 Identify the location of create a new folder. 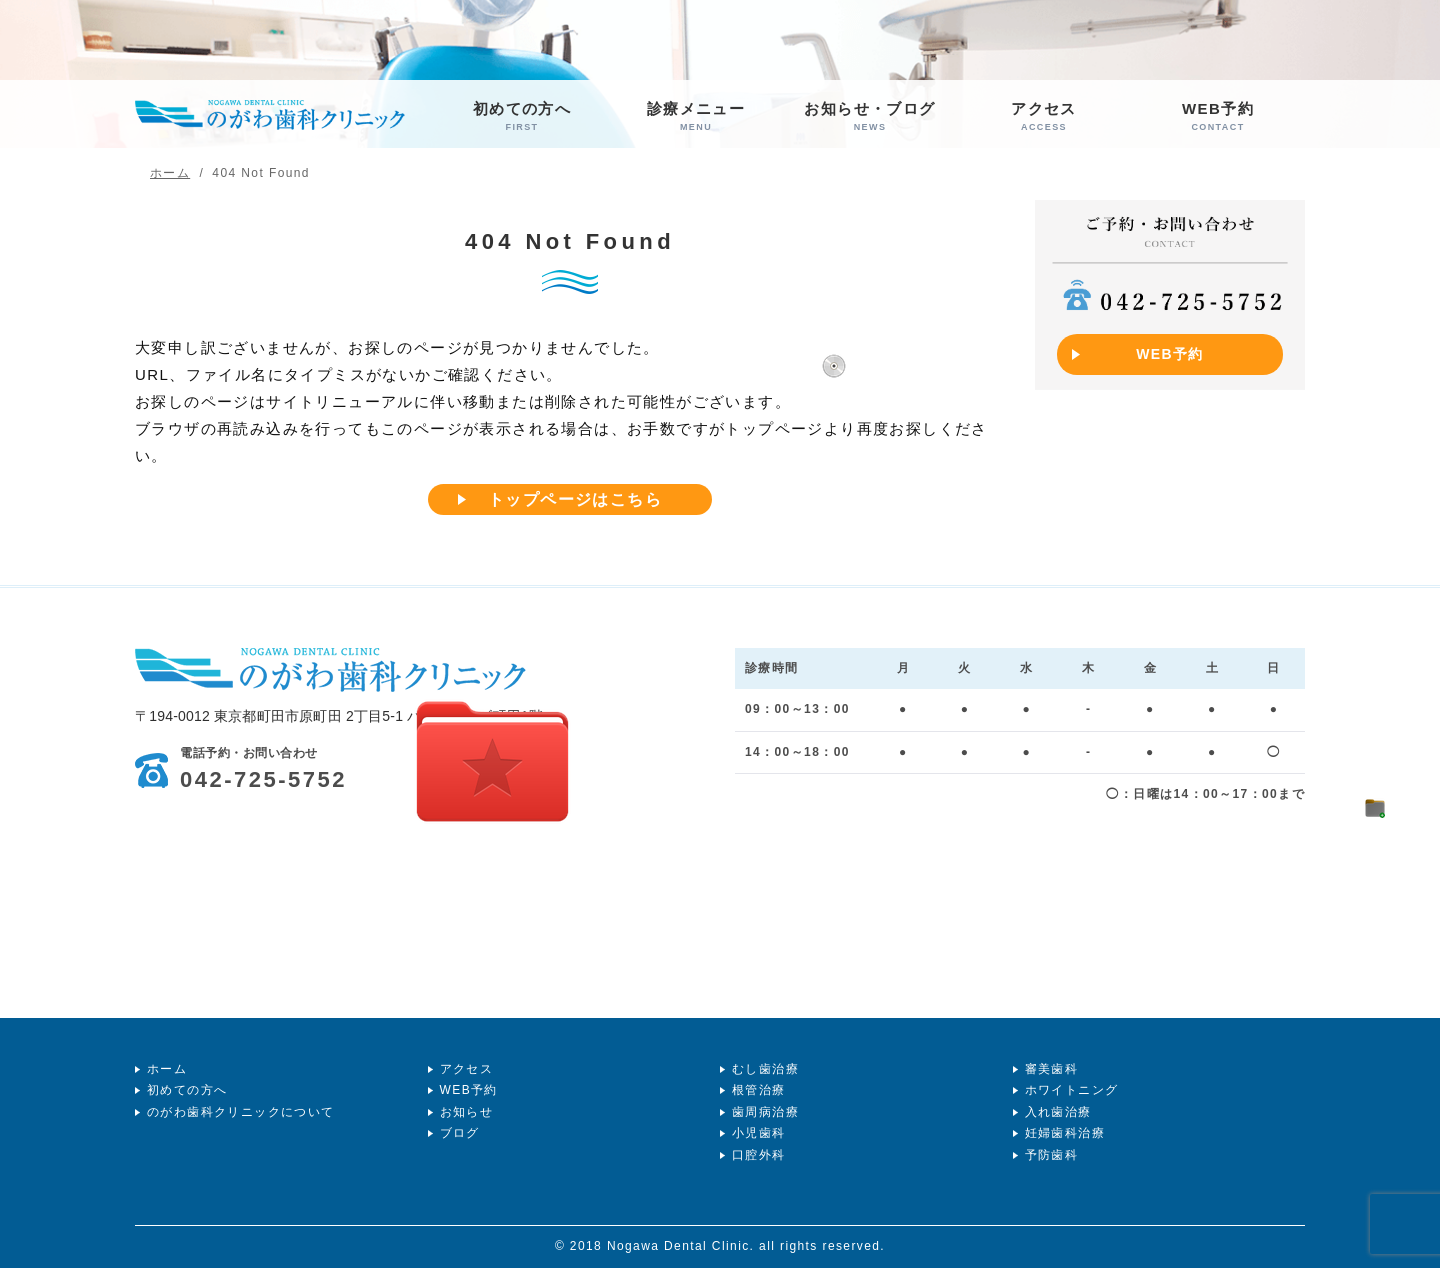
(1375, 808).